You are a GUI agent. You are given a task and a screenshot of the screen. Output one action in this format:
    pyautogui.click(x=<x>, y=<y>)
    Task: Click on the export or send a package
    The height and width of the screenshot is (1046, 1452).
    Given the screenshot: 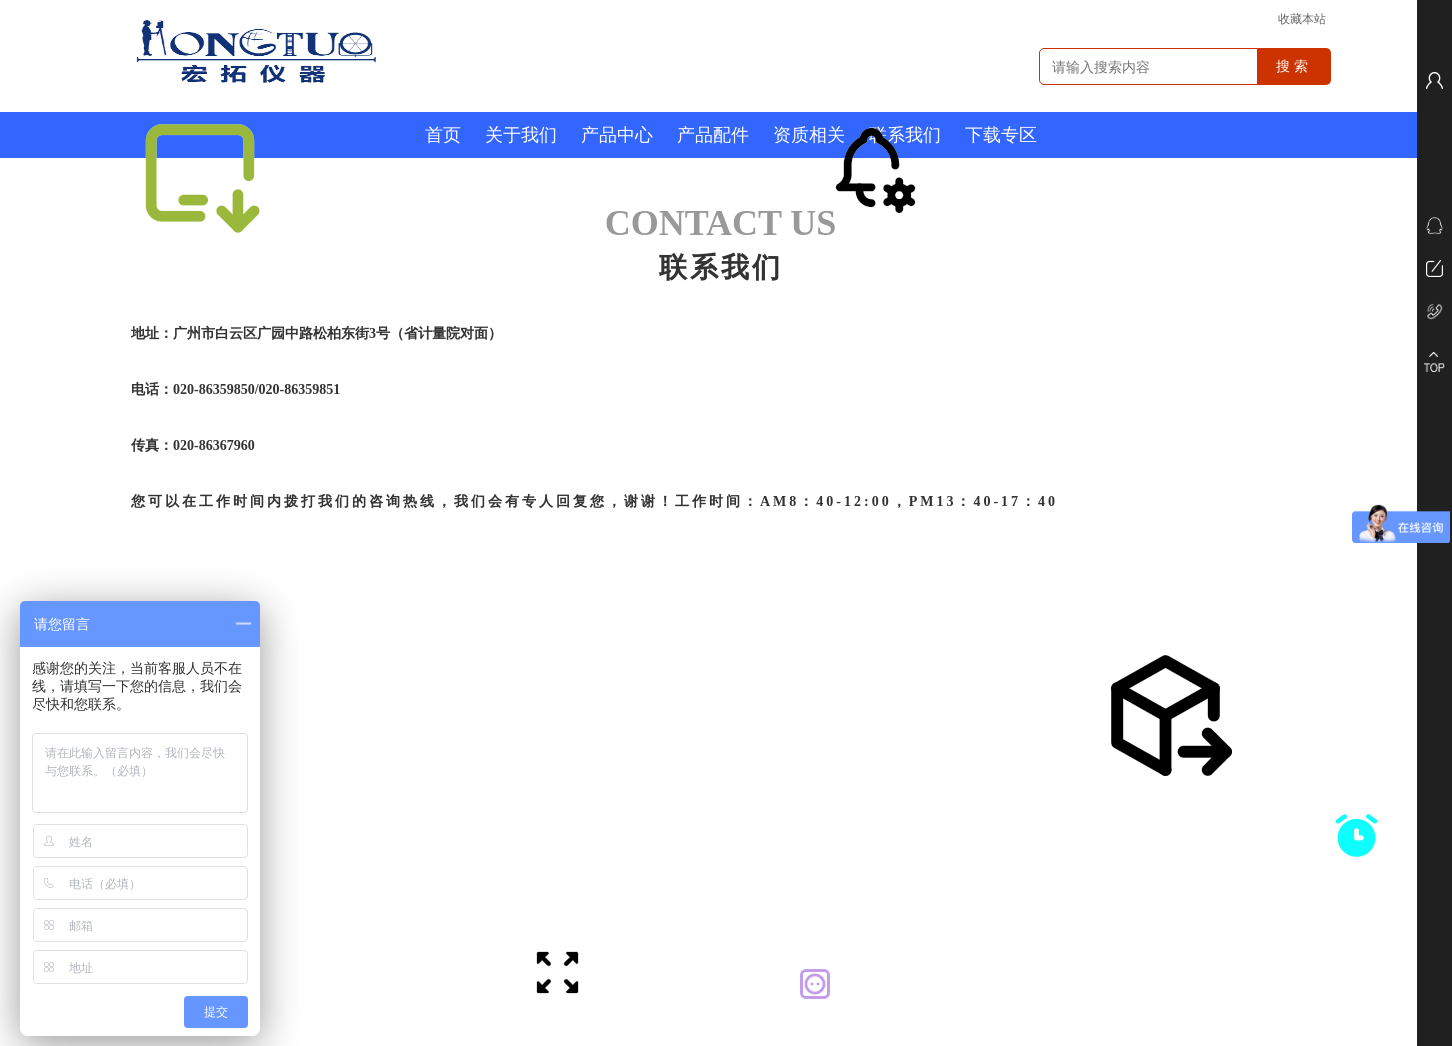 What is the action you would take?
    pyautogui.click(x=1165, y=715)
    